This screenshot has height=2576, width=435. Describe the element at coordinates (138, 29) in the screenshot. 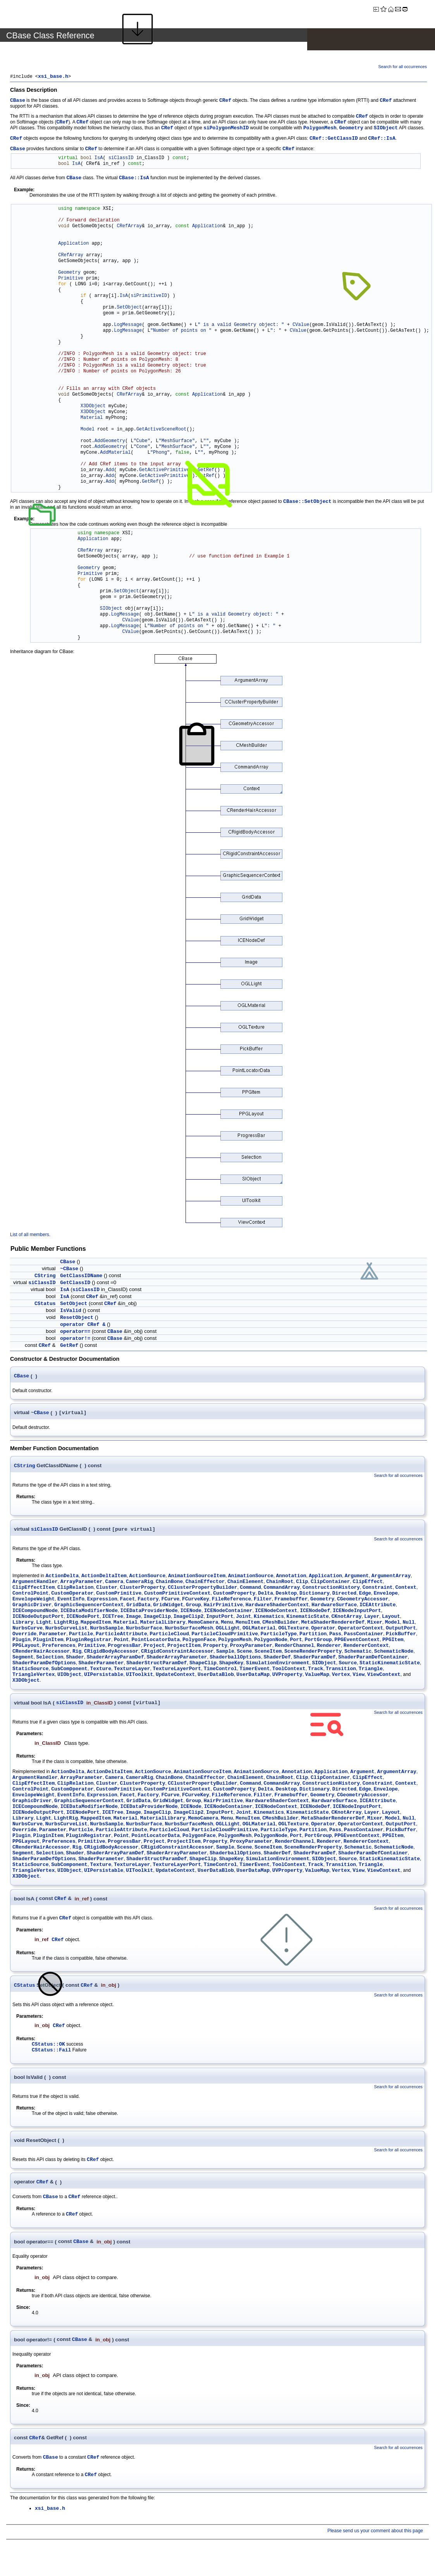

I see `download file or content` at that location.